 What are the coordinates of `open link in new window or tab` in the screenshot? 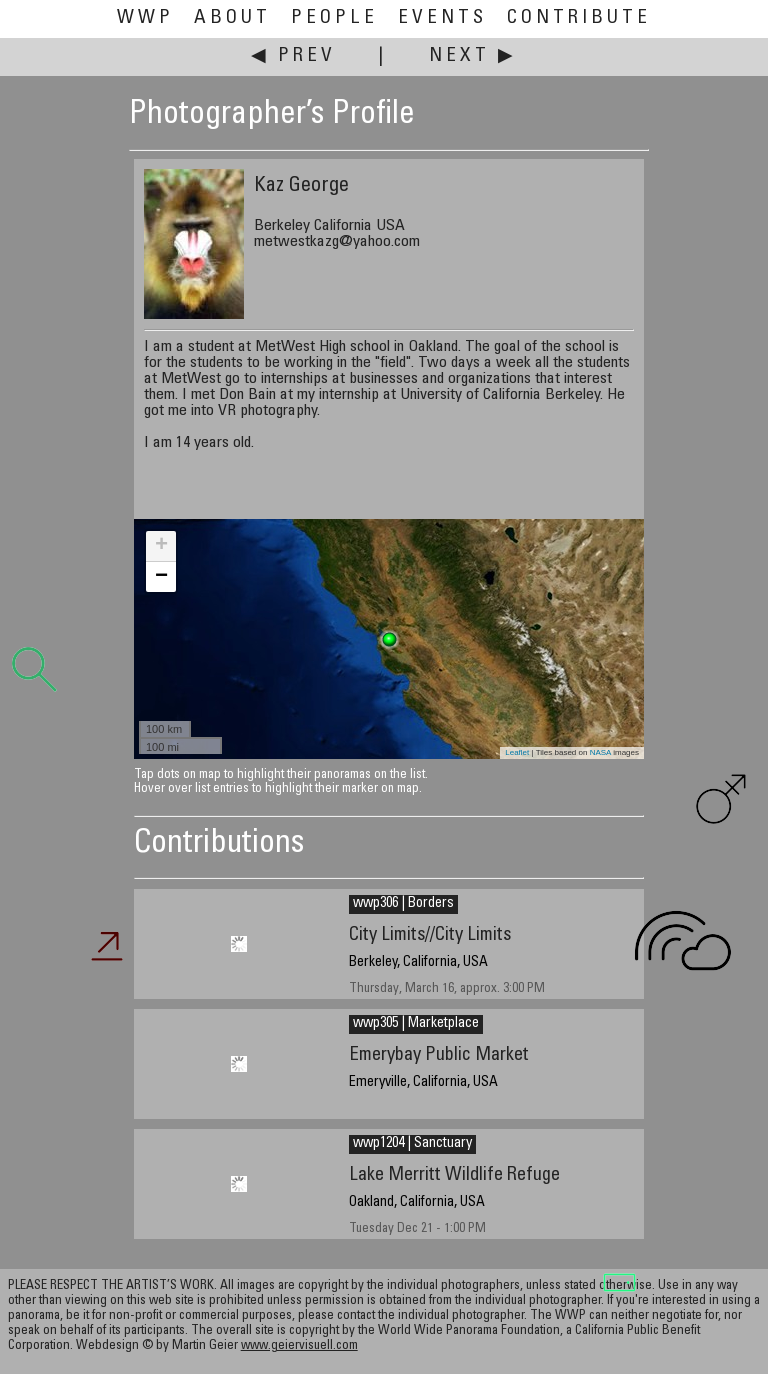 It's located at (107, 945).